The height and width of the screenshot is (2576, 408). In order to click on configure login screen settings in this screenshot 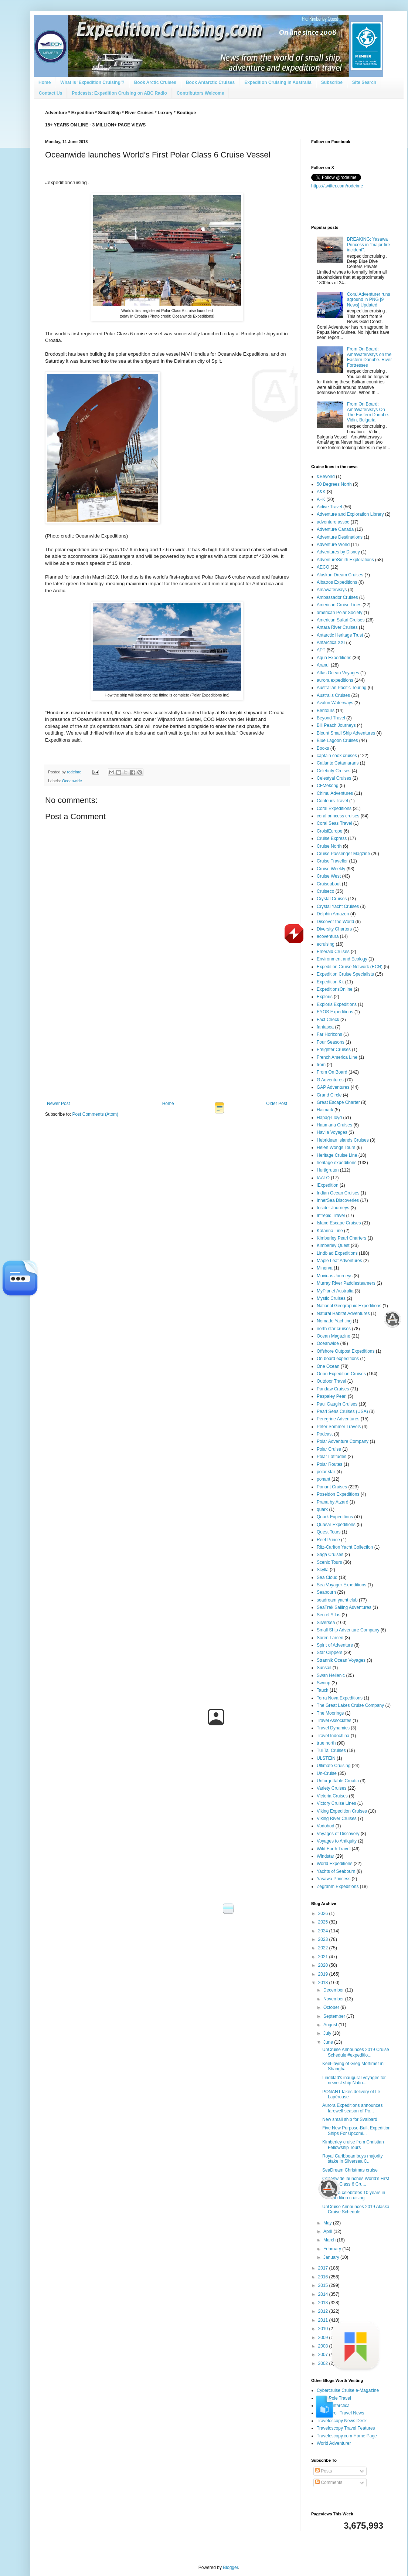, I will do `click(216, 1717)`.